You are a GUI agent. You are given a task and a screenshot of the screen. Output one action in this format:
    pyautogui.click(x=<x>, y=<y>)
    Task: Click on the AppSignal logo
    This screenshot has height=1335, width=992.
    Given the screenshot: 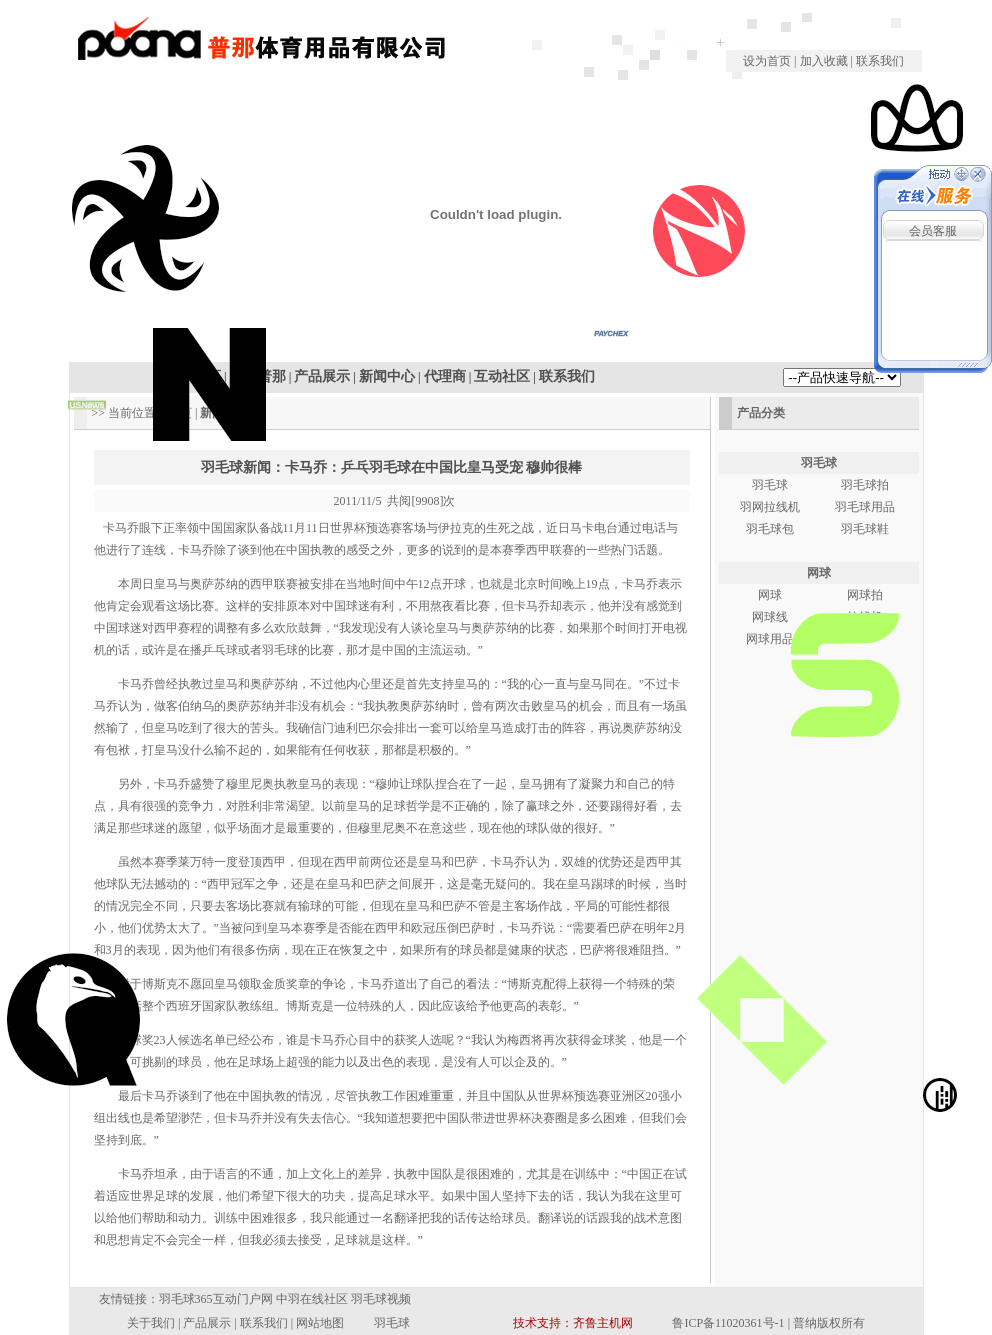 What is the action you would take?
    pyautogui.click(x=917, y=118)
    